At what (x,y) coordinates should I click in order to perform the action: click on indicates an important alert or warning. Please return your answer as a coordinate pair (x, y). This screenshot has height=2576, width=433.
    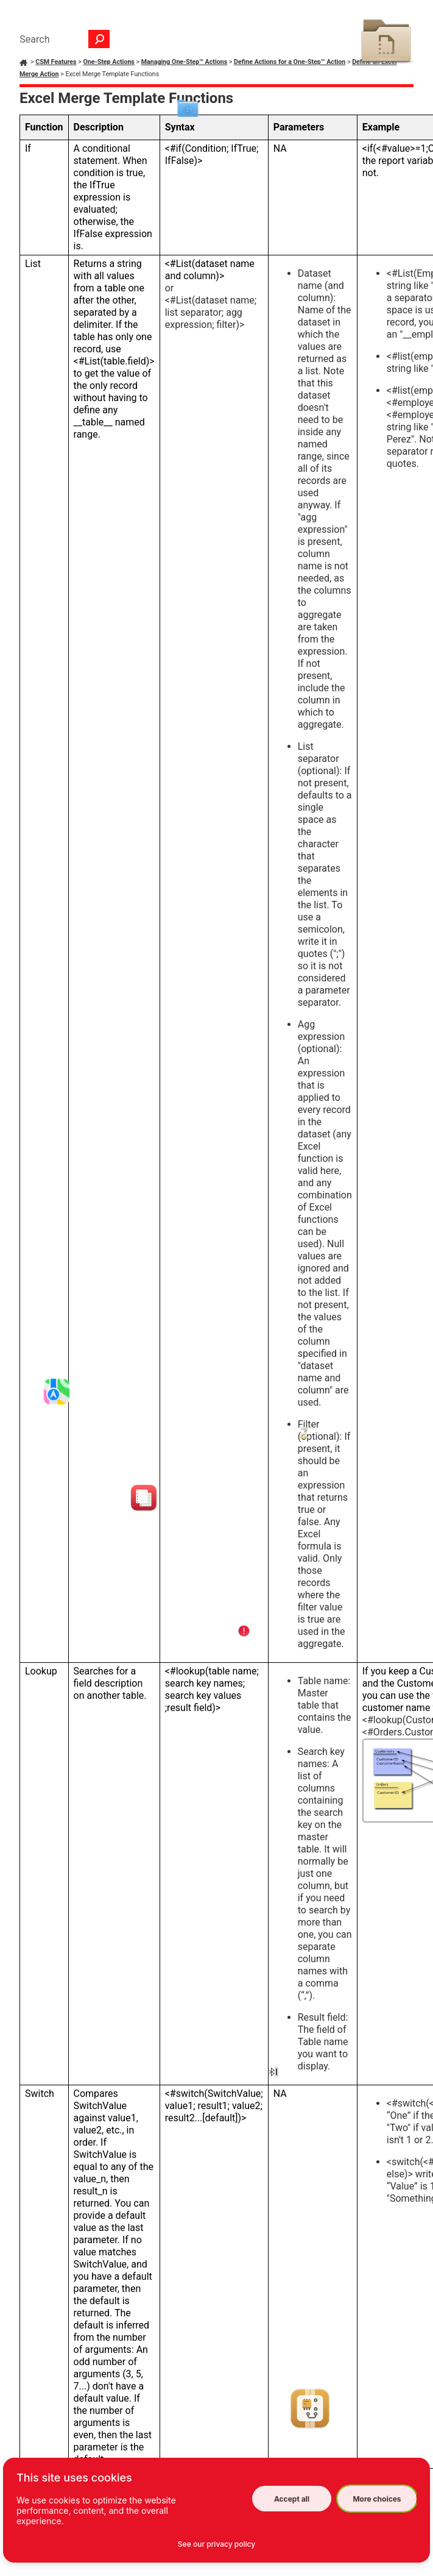
    Looking at the image, I should click on (244, 1631).